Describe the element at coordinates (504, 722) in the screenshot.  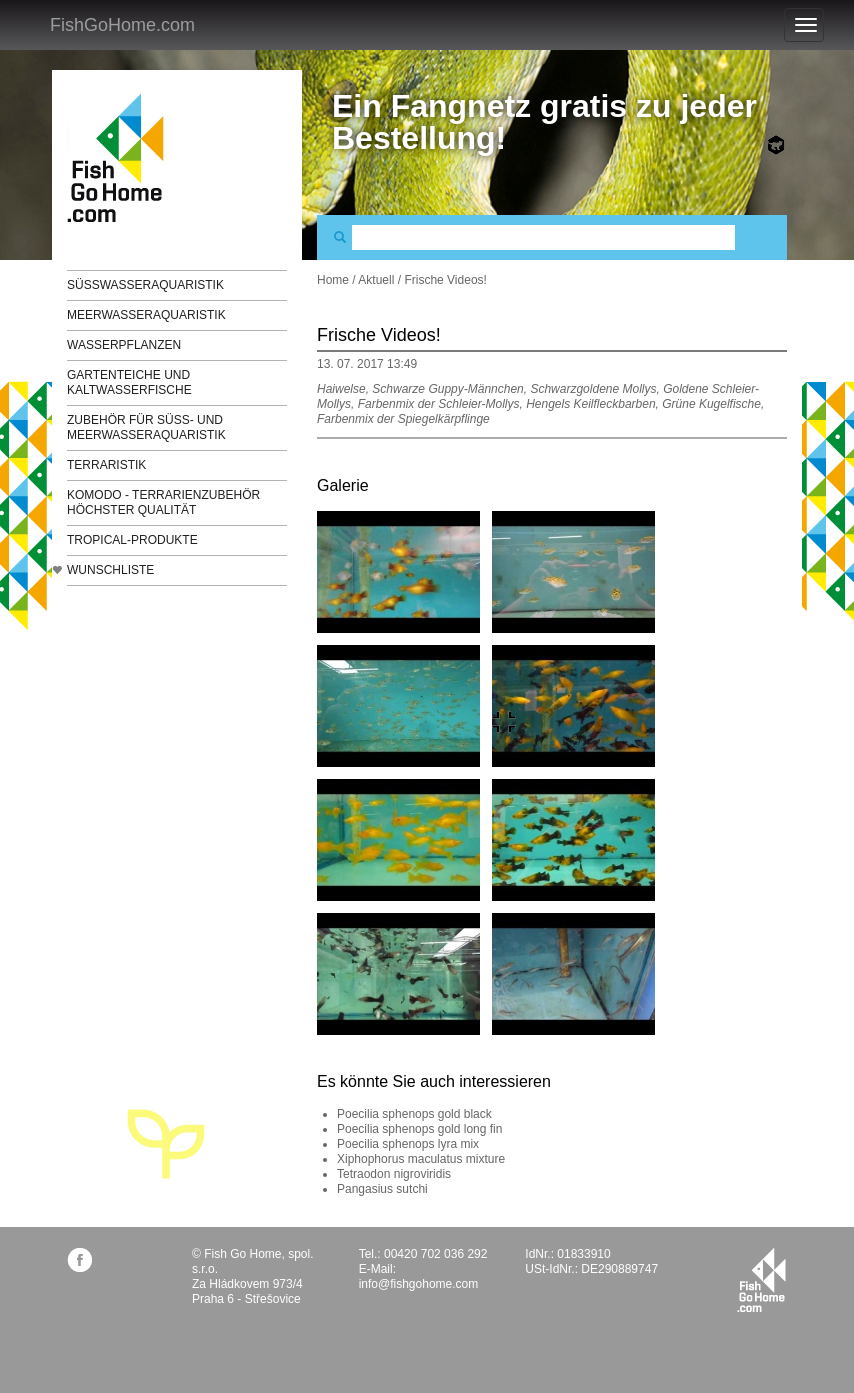
I see `exit fullscreen mode` at that location.